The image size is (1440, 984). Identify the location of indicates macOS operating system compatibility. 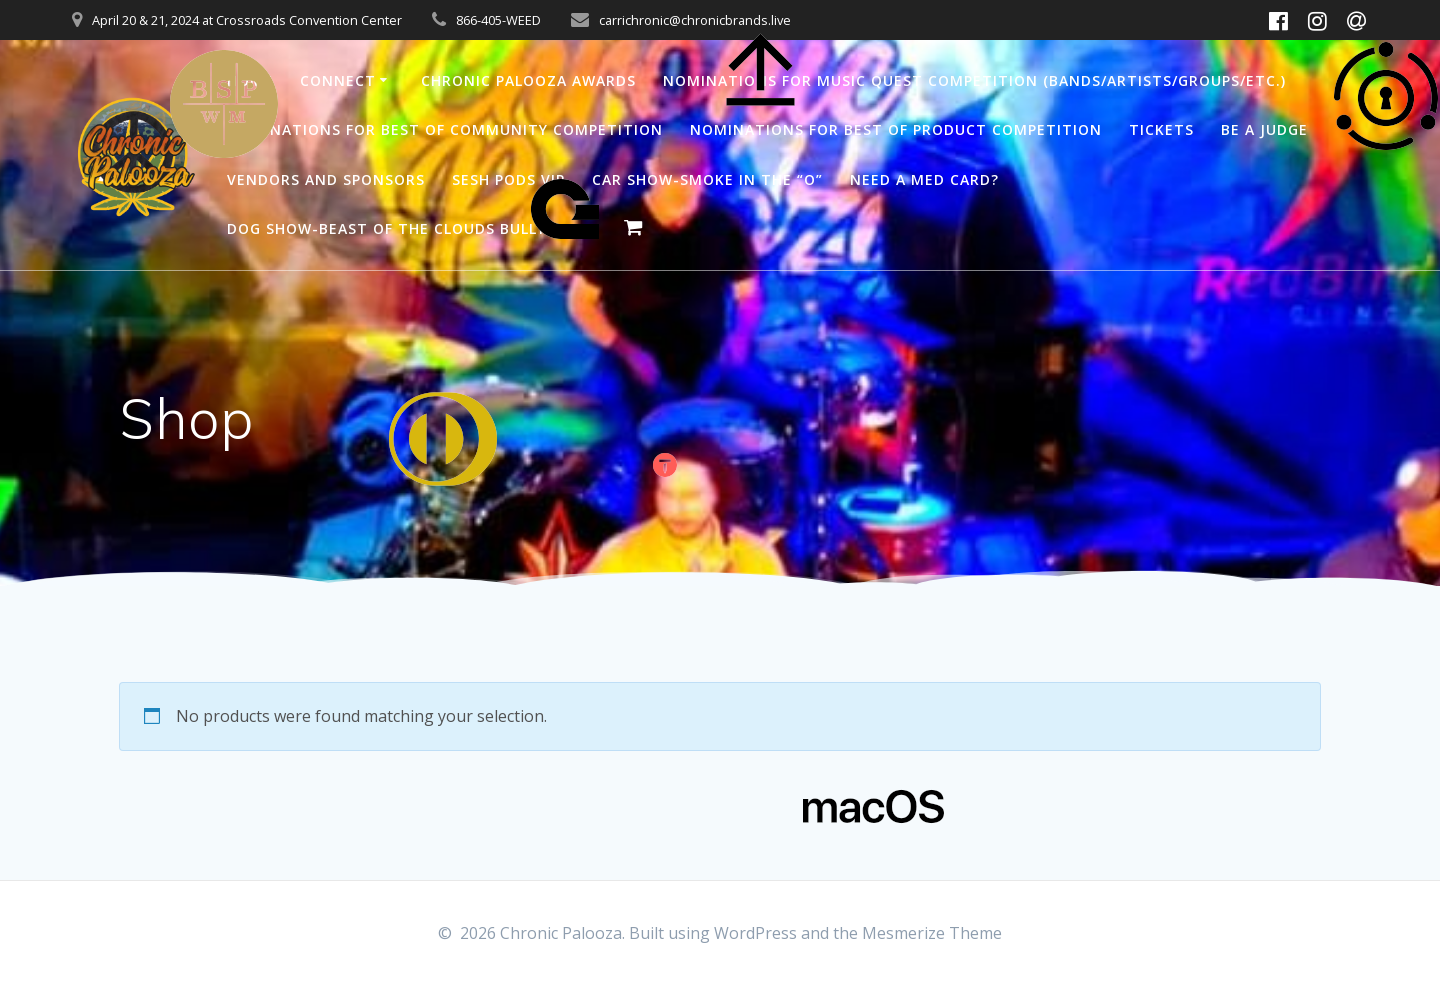
(873, 806).